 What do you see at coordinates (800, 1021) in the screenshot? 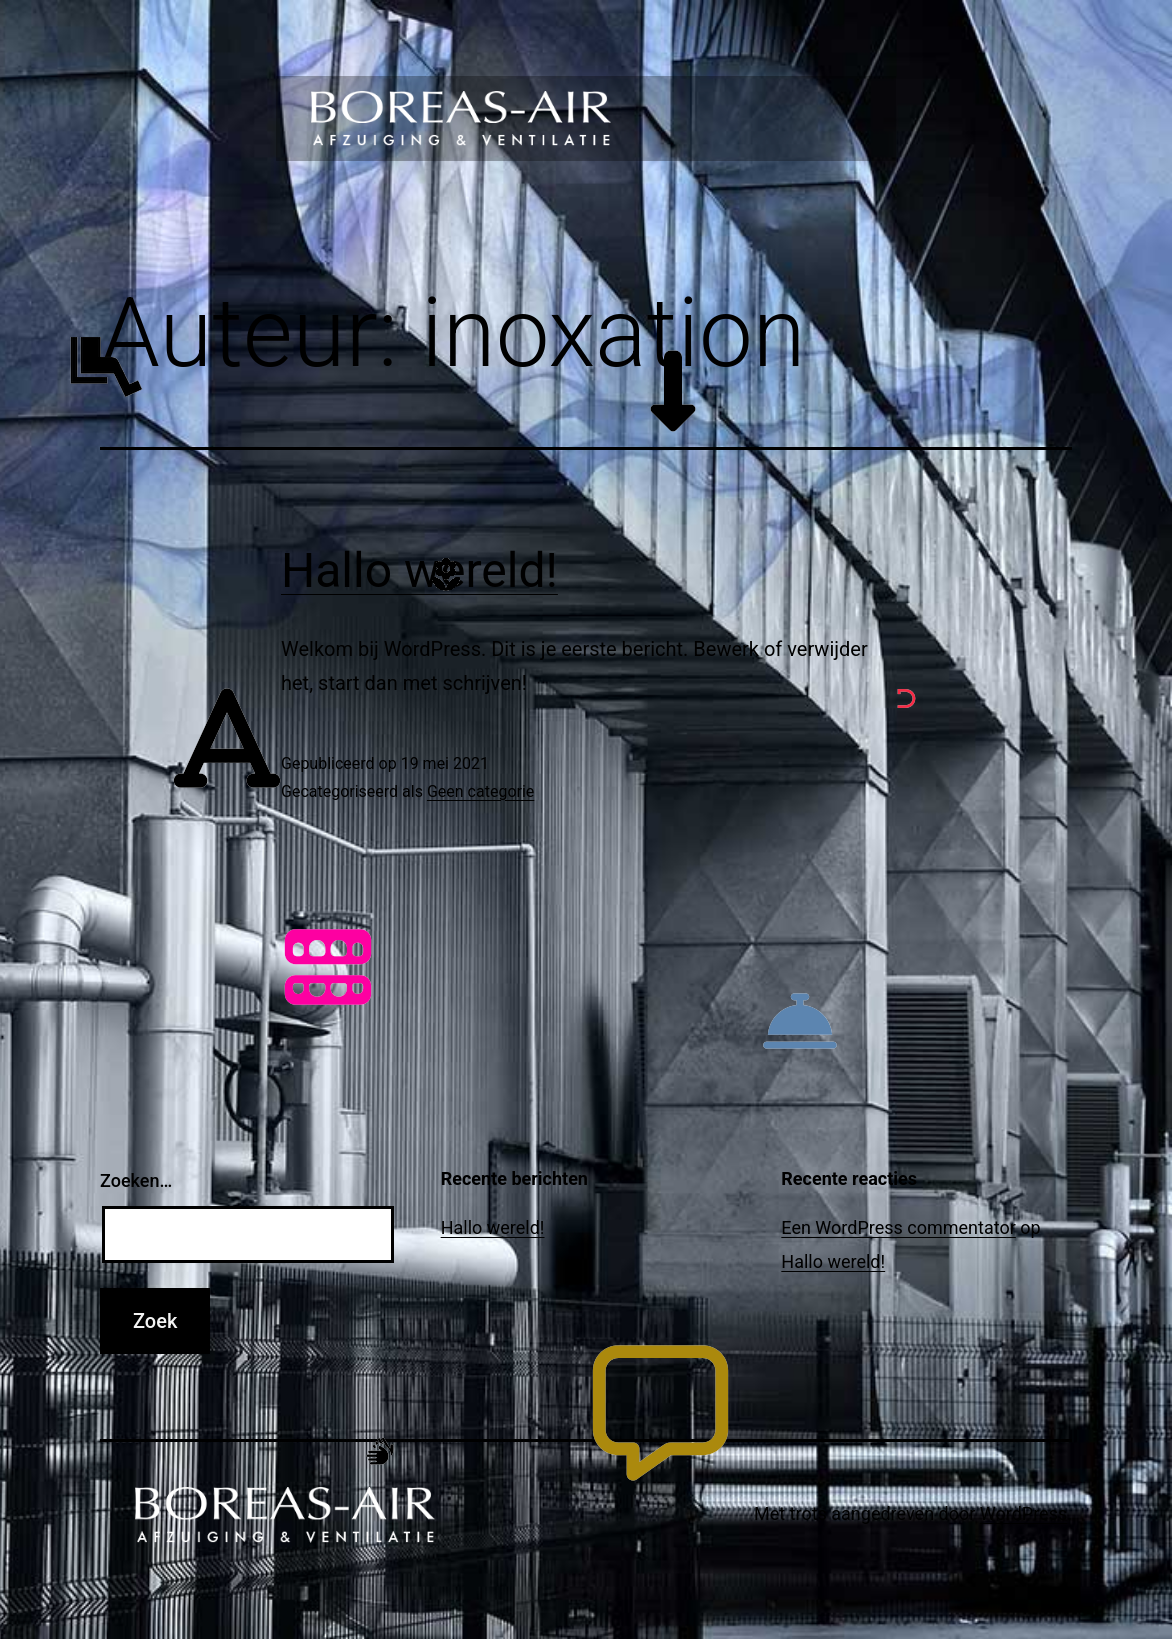
I see `request assistance or customer service` at bounding box center [800, 1021].